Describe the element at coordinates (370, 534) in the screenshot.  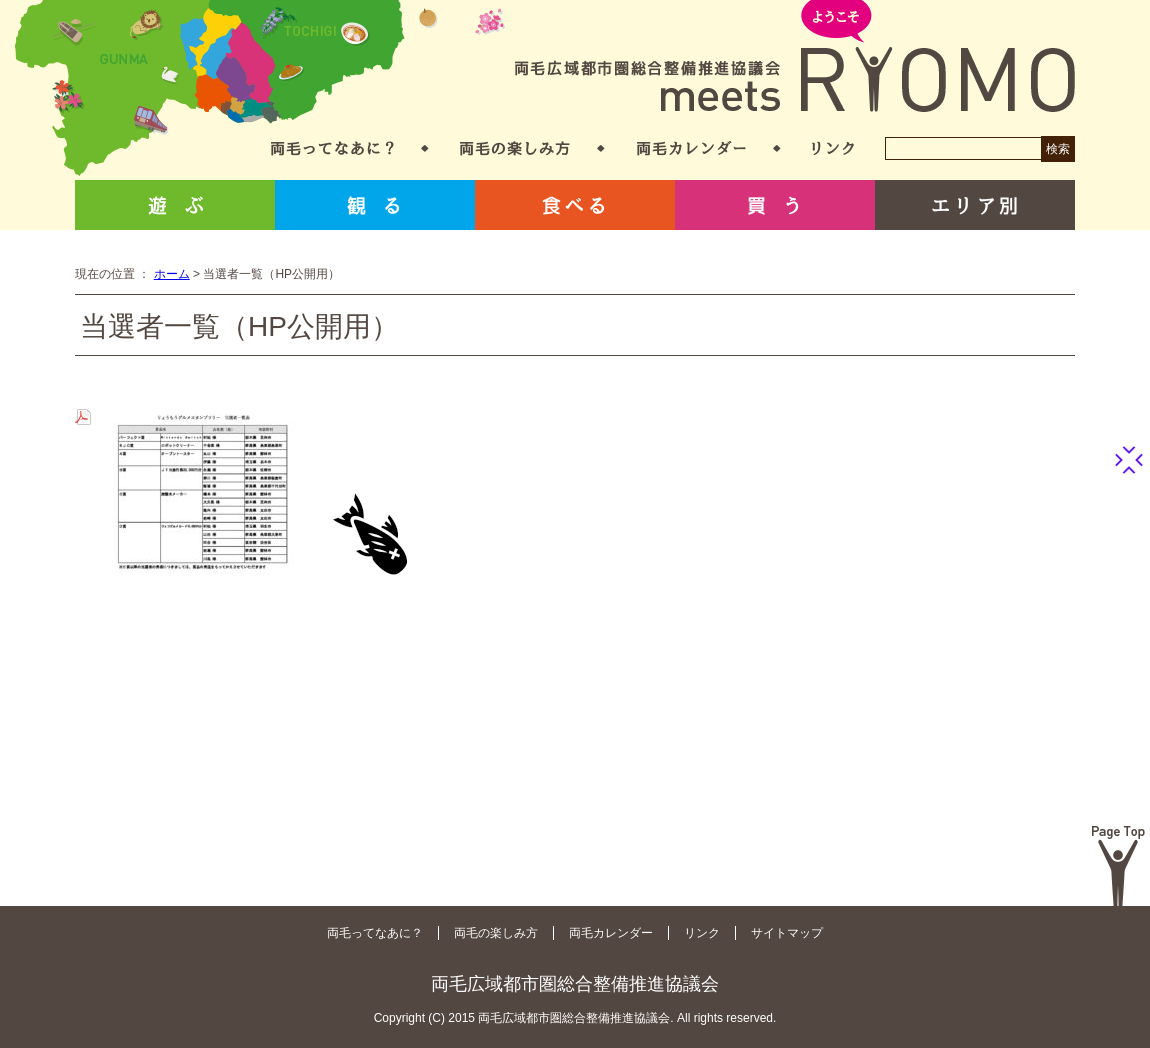
I see `indicates a food item or meal in a cooking game` at that location.